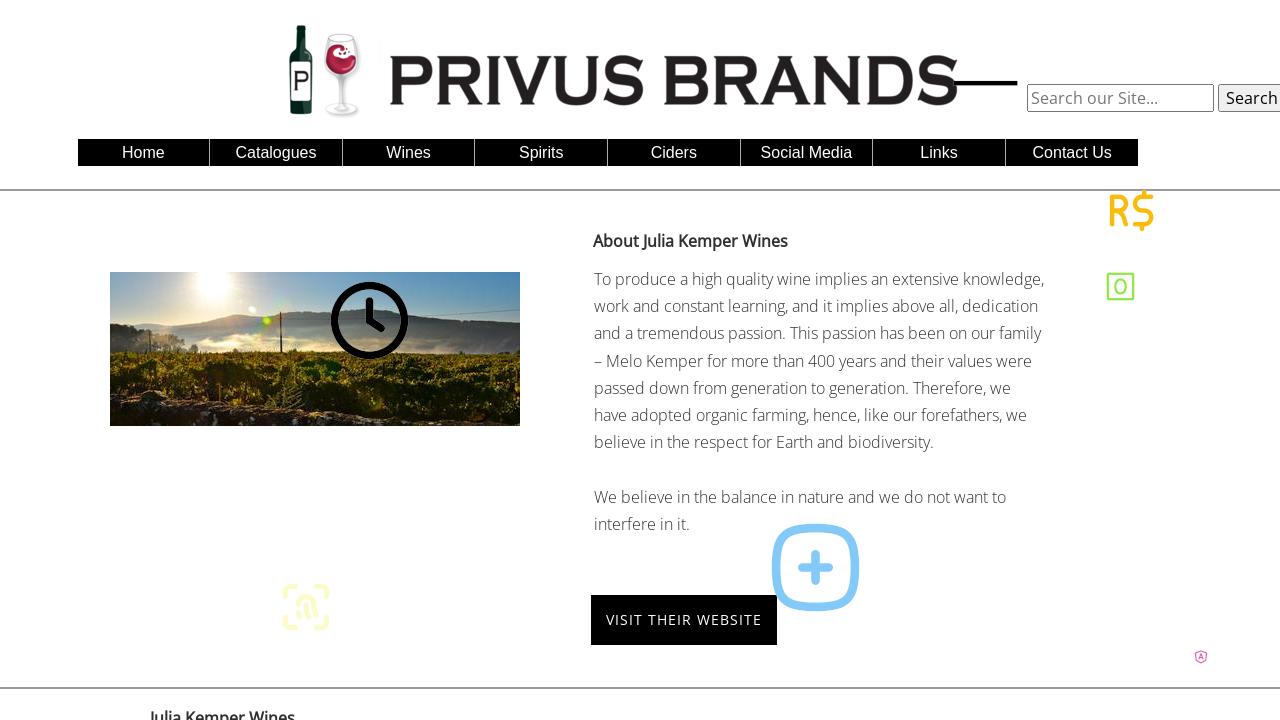 This screenshot has height=720, width=1280. Describe the element at coordinates (815, 567) in the screenshot. I see `add a new item` at that location.